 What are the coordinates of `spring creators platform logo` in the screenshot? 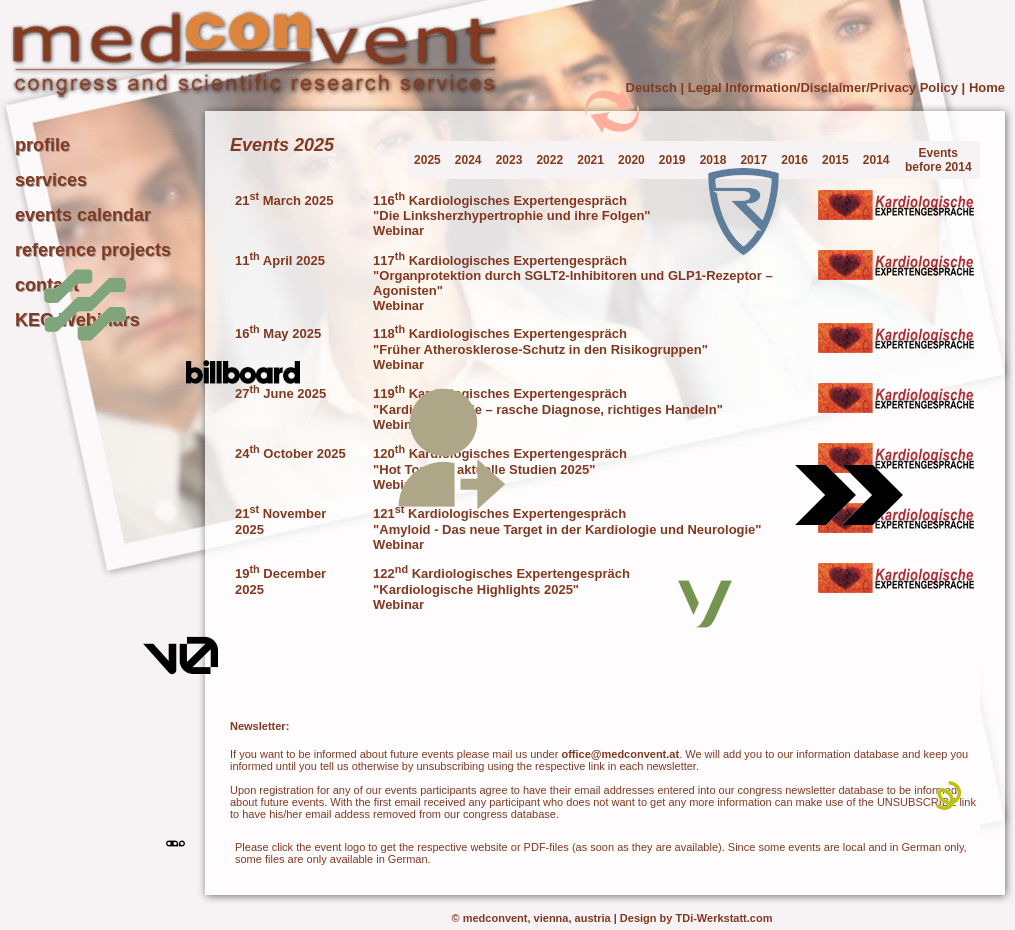 It's located at (948, 795).